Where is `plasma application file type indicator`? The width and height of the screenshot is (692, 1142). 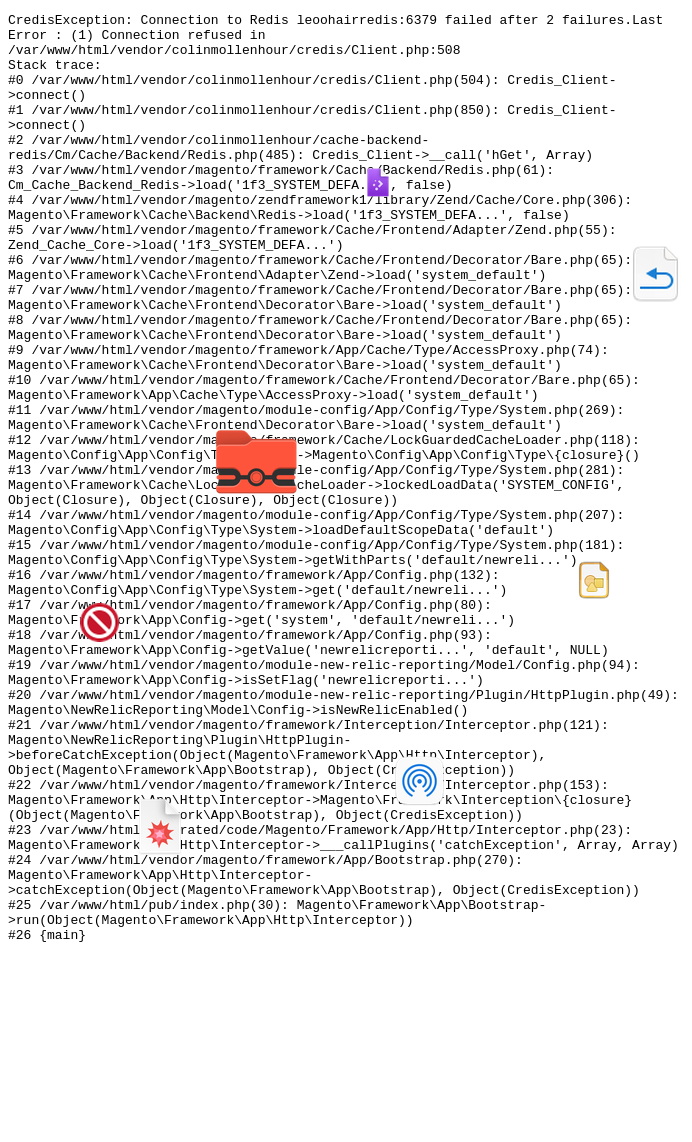
plasma application file type indicator is located at coordinates (378, 183).